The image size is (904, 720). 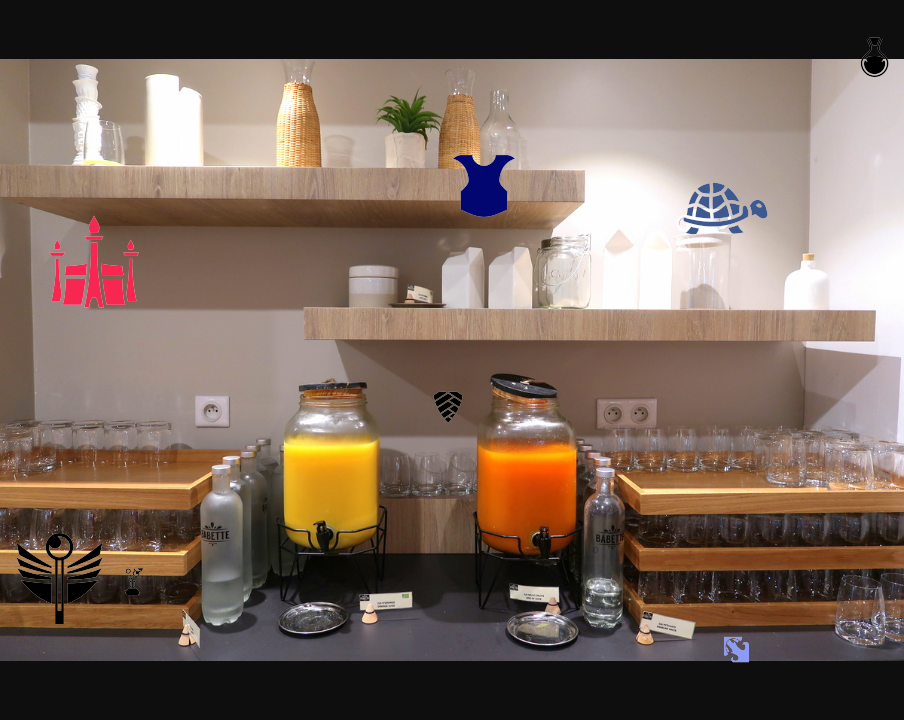 What do you see at coordinates (736, 649) in the screenshot?
I see `activate fire breath ability` at bounding box center [736, 649].